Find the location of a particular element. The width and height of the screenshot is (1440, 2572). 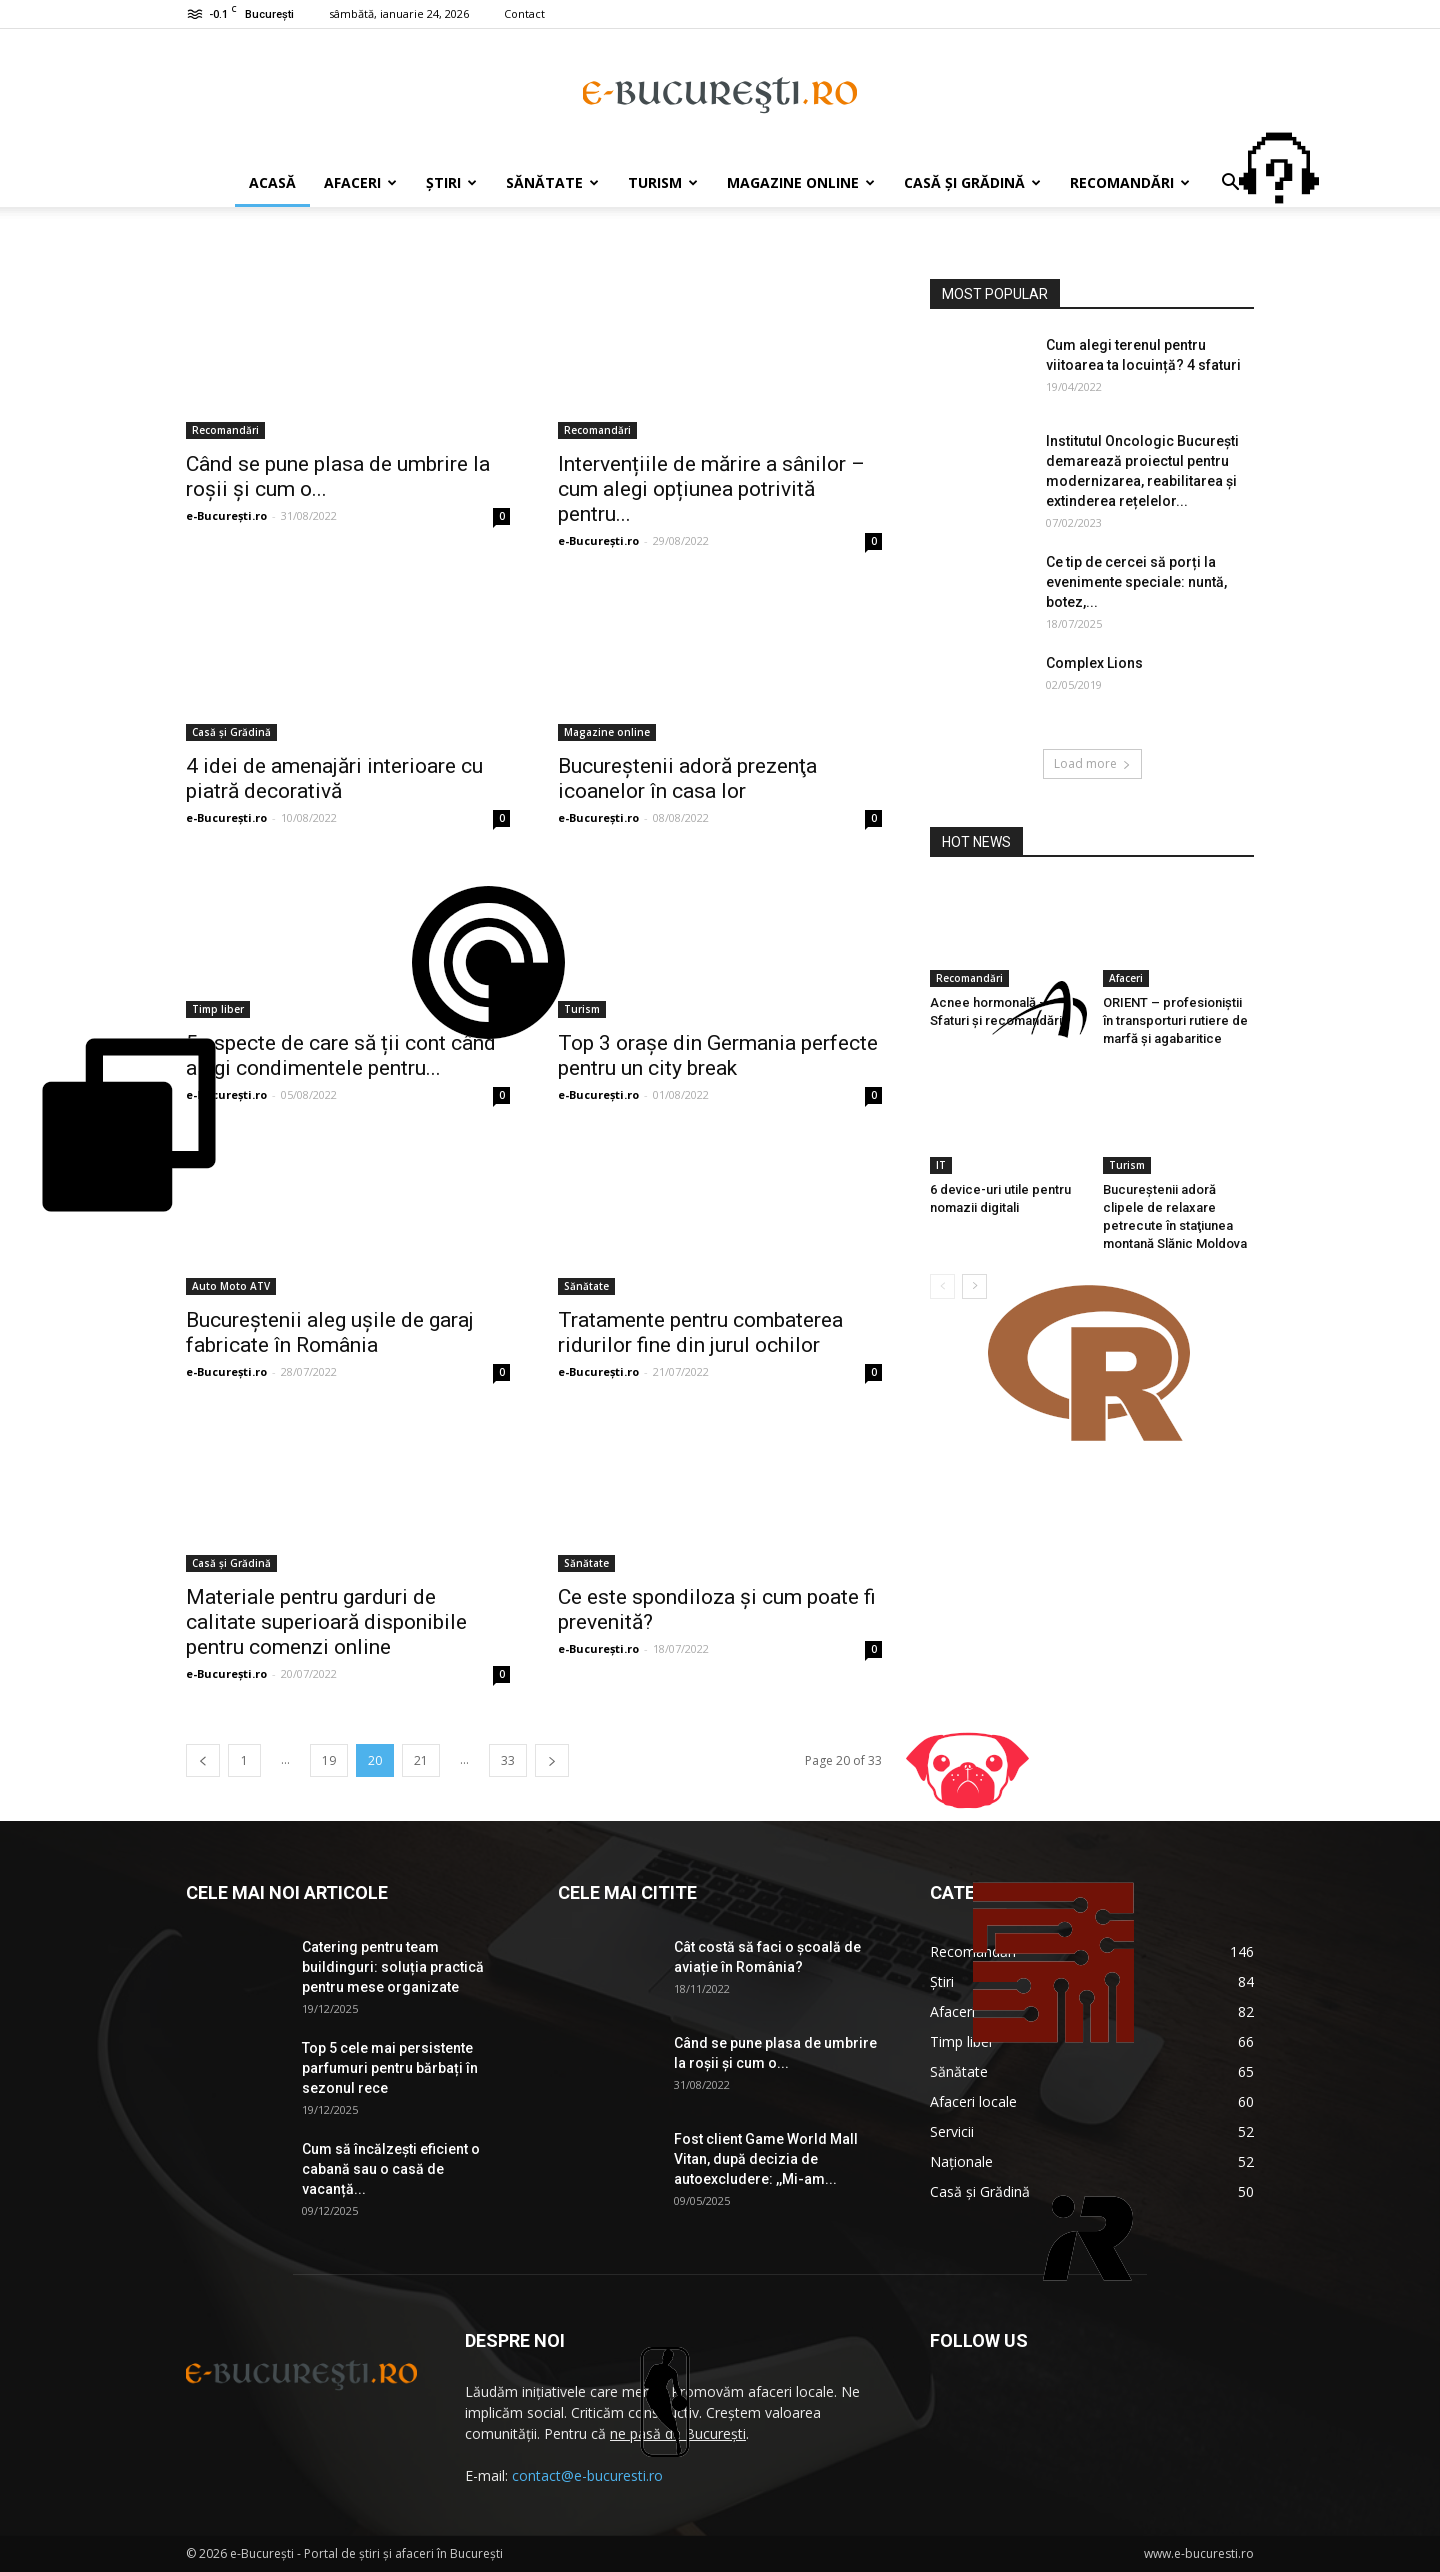

R programming language logo is located at coordinates (1089, 1363).